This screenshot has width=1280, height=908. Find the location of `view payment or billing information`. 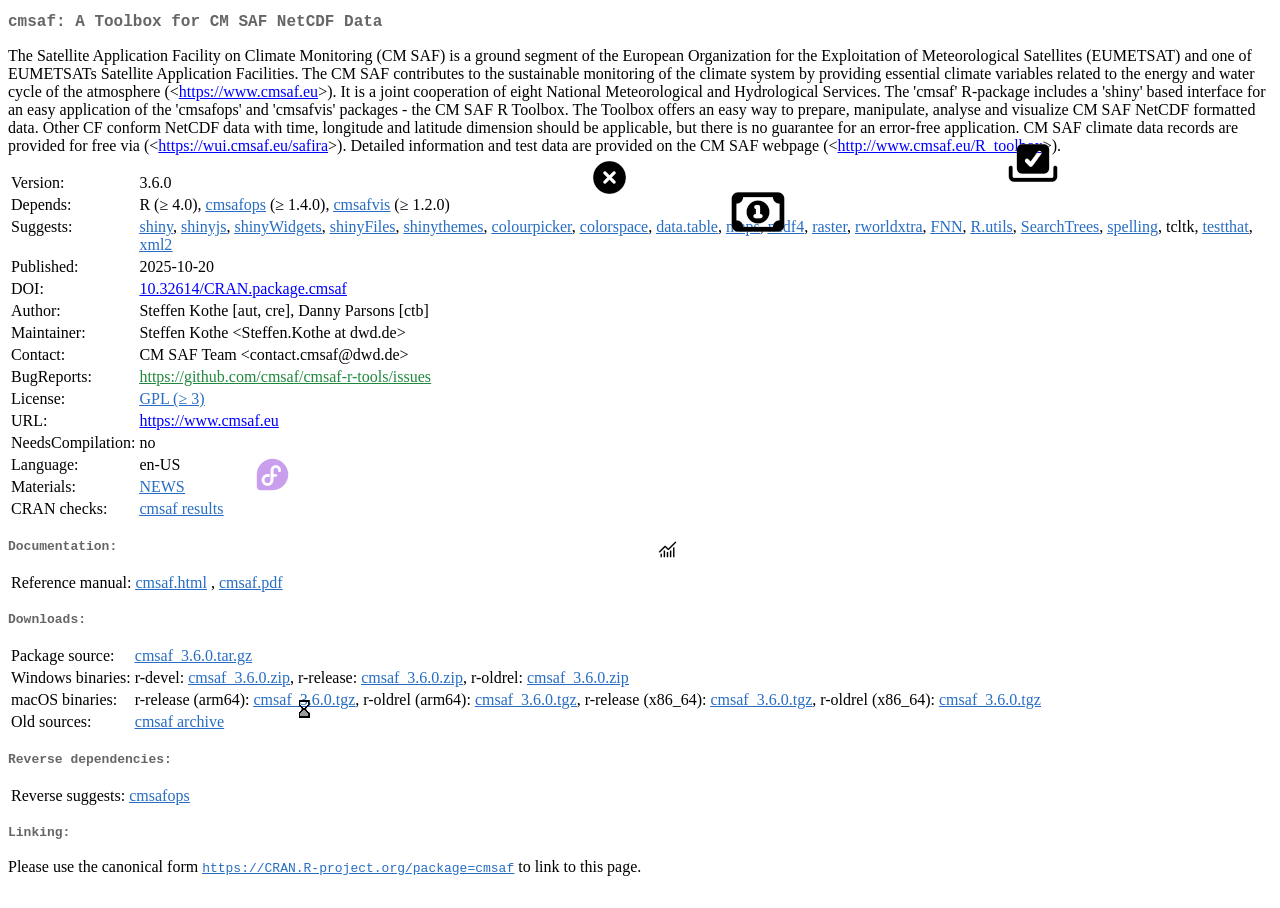

view payment or billing information is located at coordinates (758, 212).